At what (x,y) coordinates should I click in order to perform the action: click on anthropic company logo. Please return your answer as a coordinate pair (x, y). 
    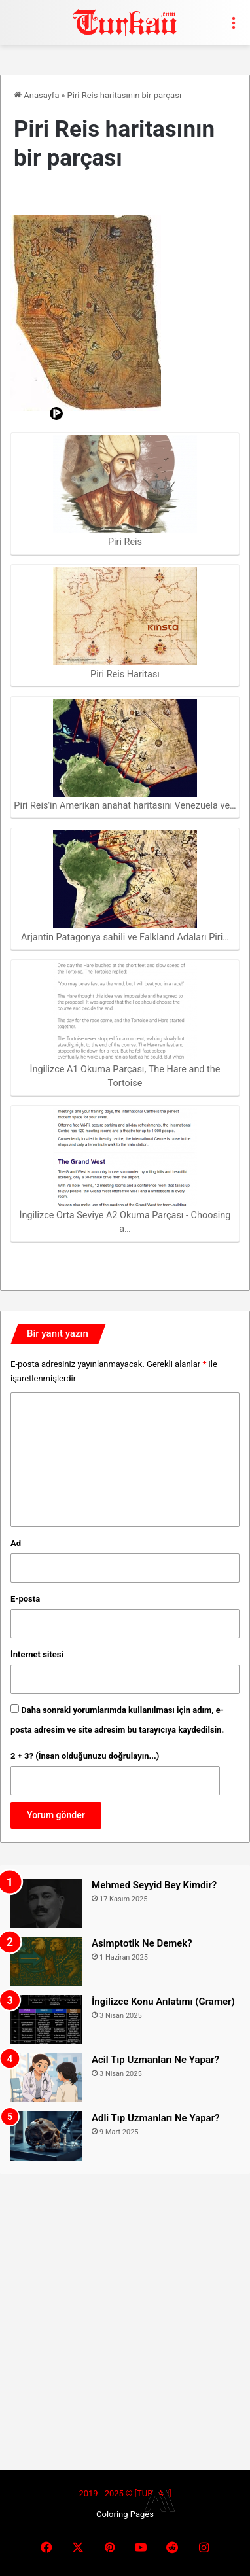
    Looking at the image, I should click on (160, 2501).